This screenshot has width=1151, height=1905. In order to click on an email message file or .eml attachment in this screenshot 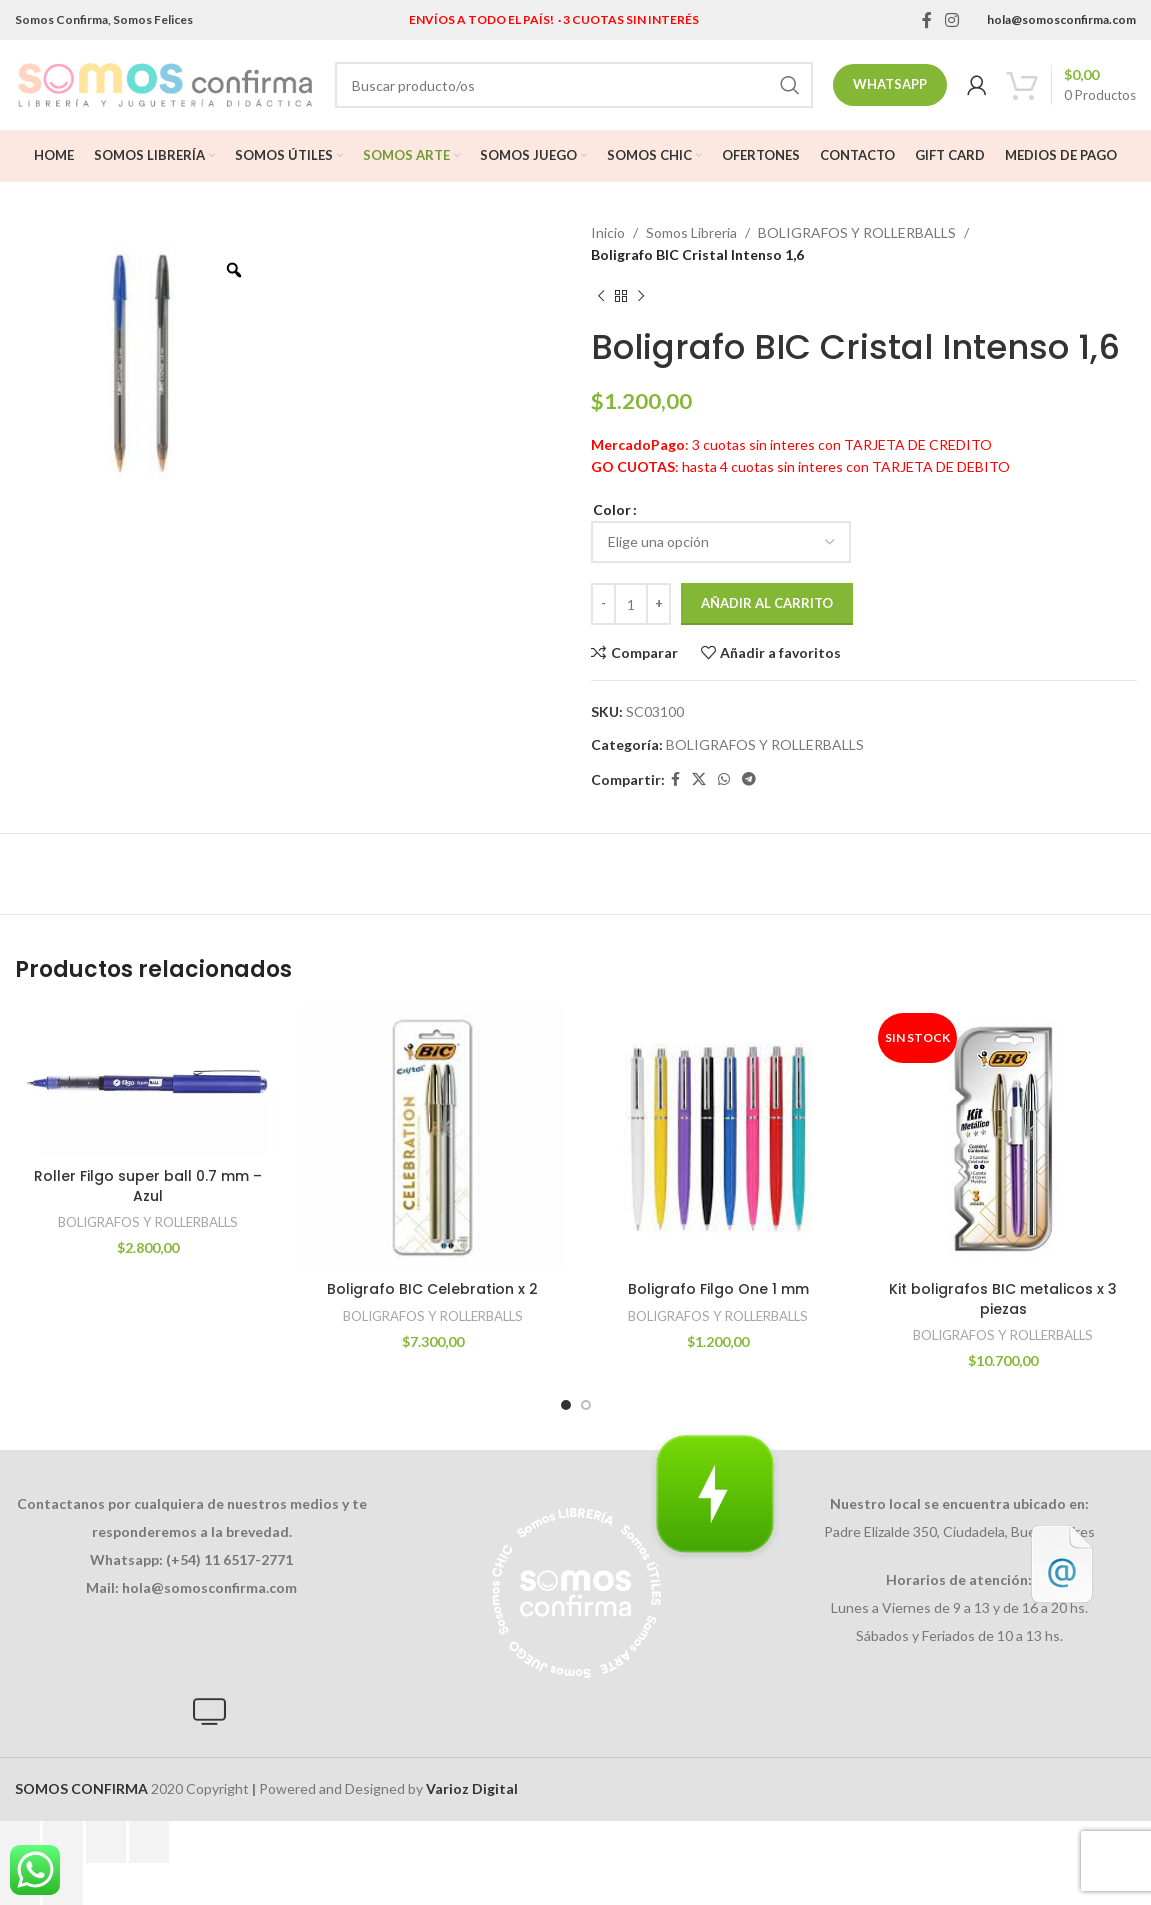, I will do `click(1062, 1564)`.